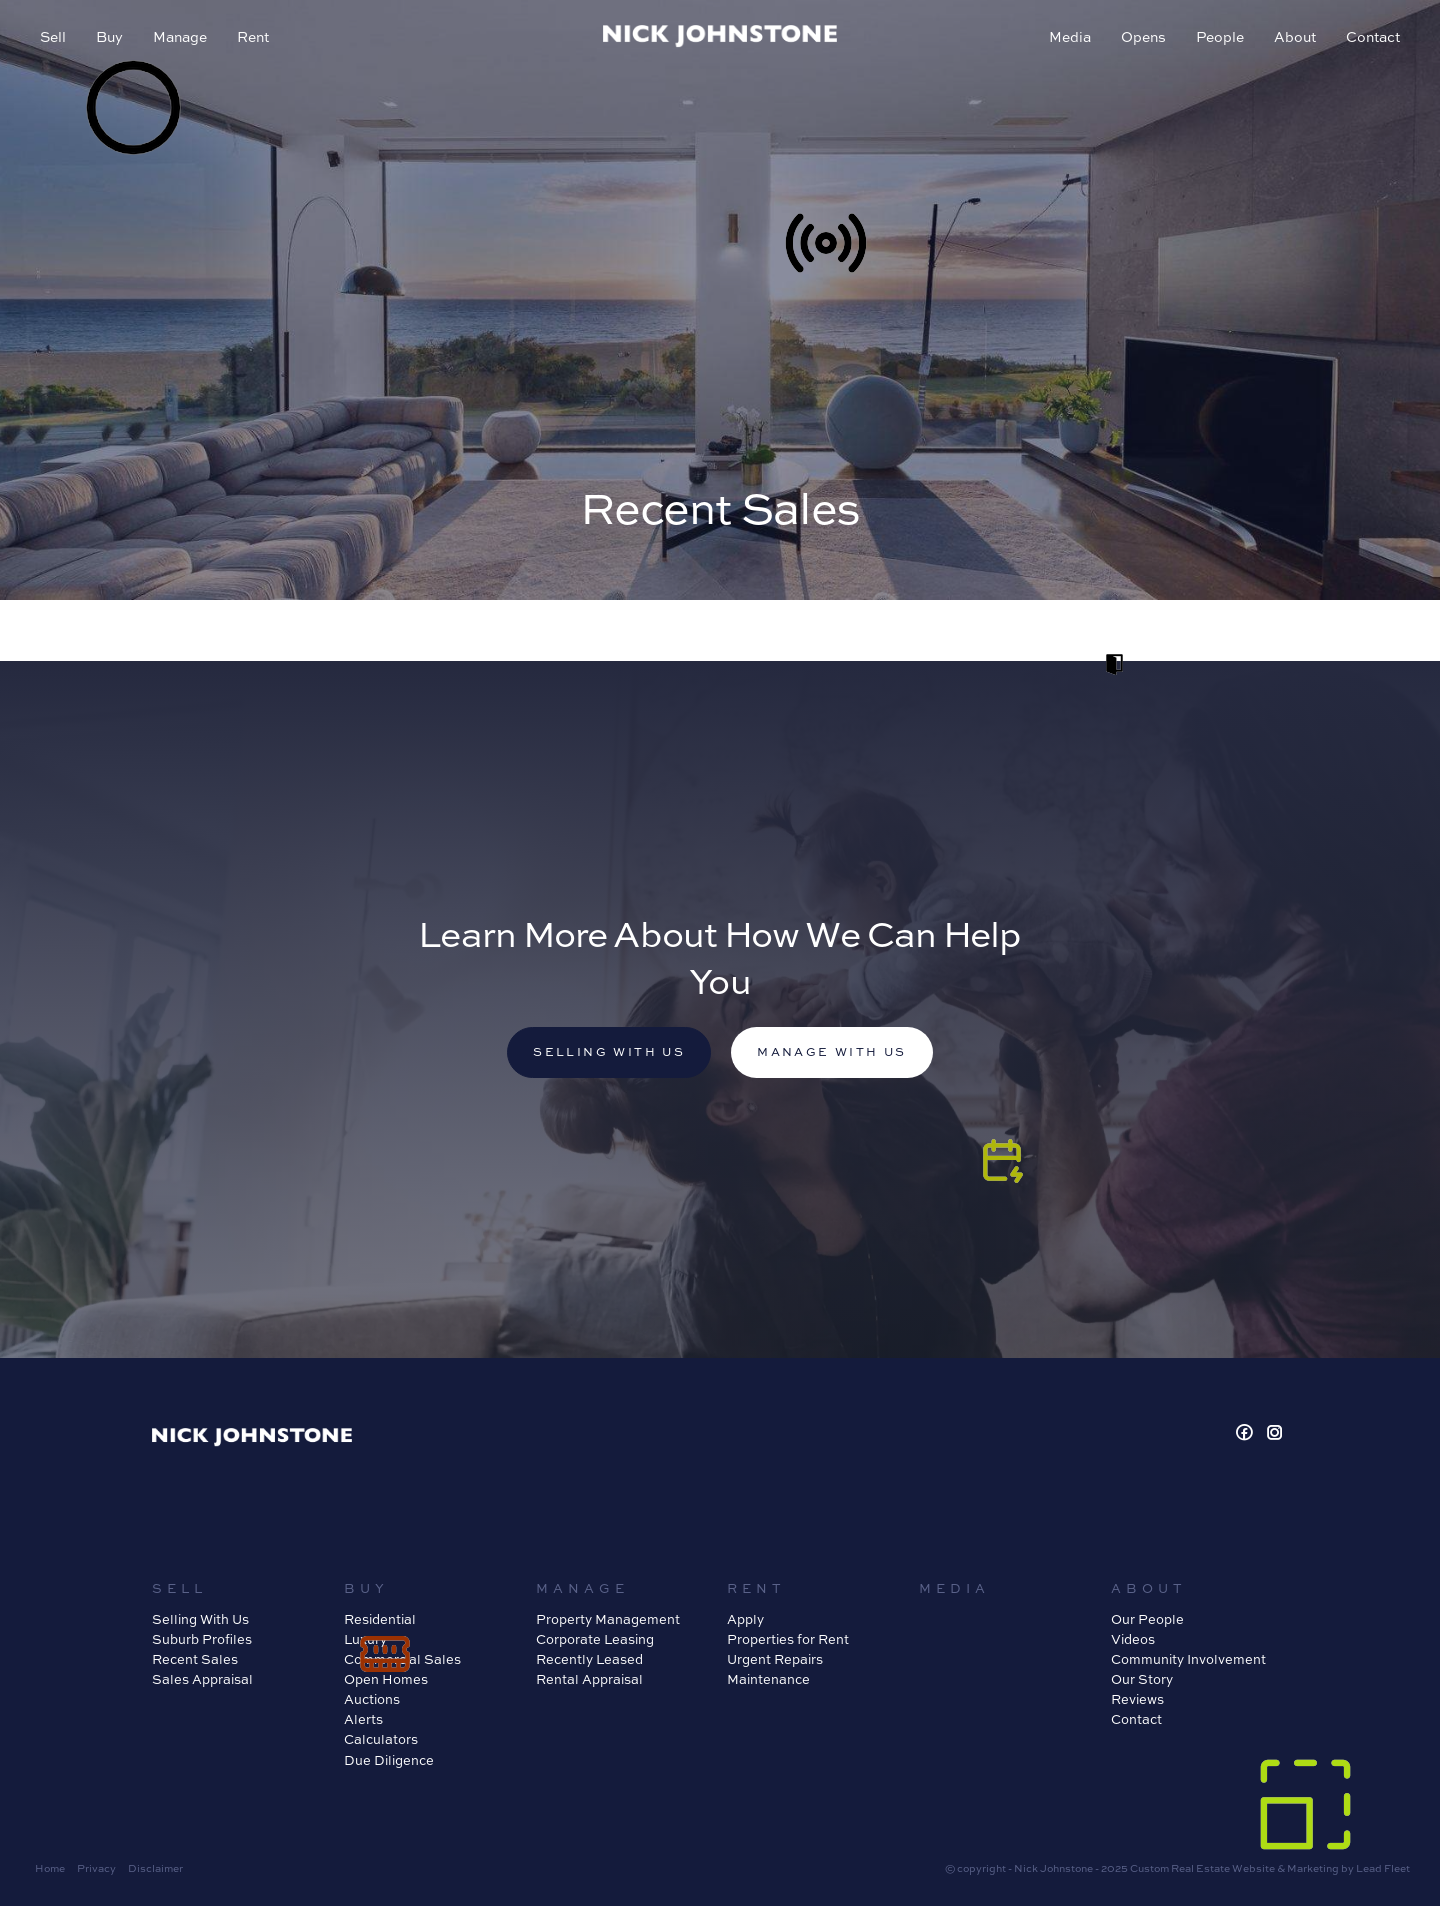 The image size is (1440, 1906). What do you see at coordinates (1305, 1804) in the screenshot?
I see `resize a window or element` at bounding box center [1305, 1804].